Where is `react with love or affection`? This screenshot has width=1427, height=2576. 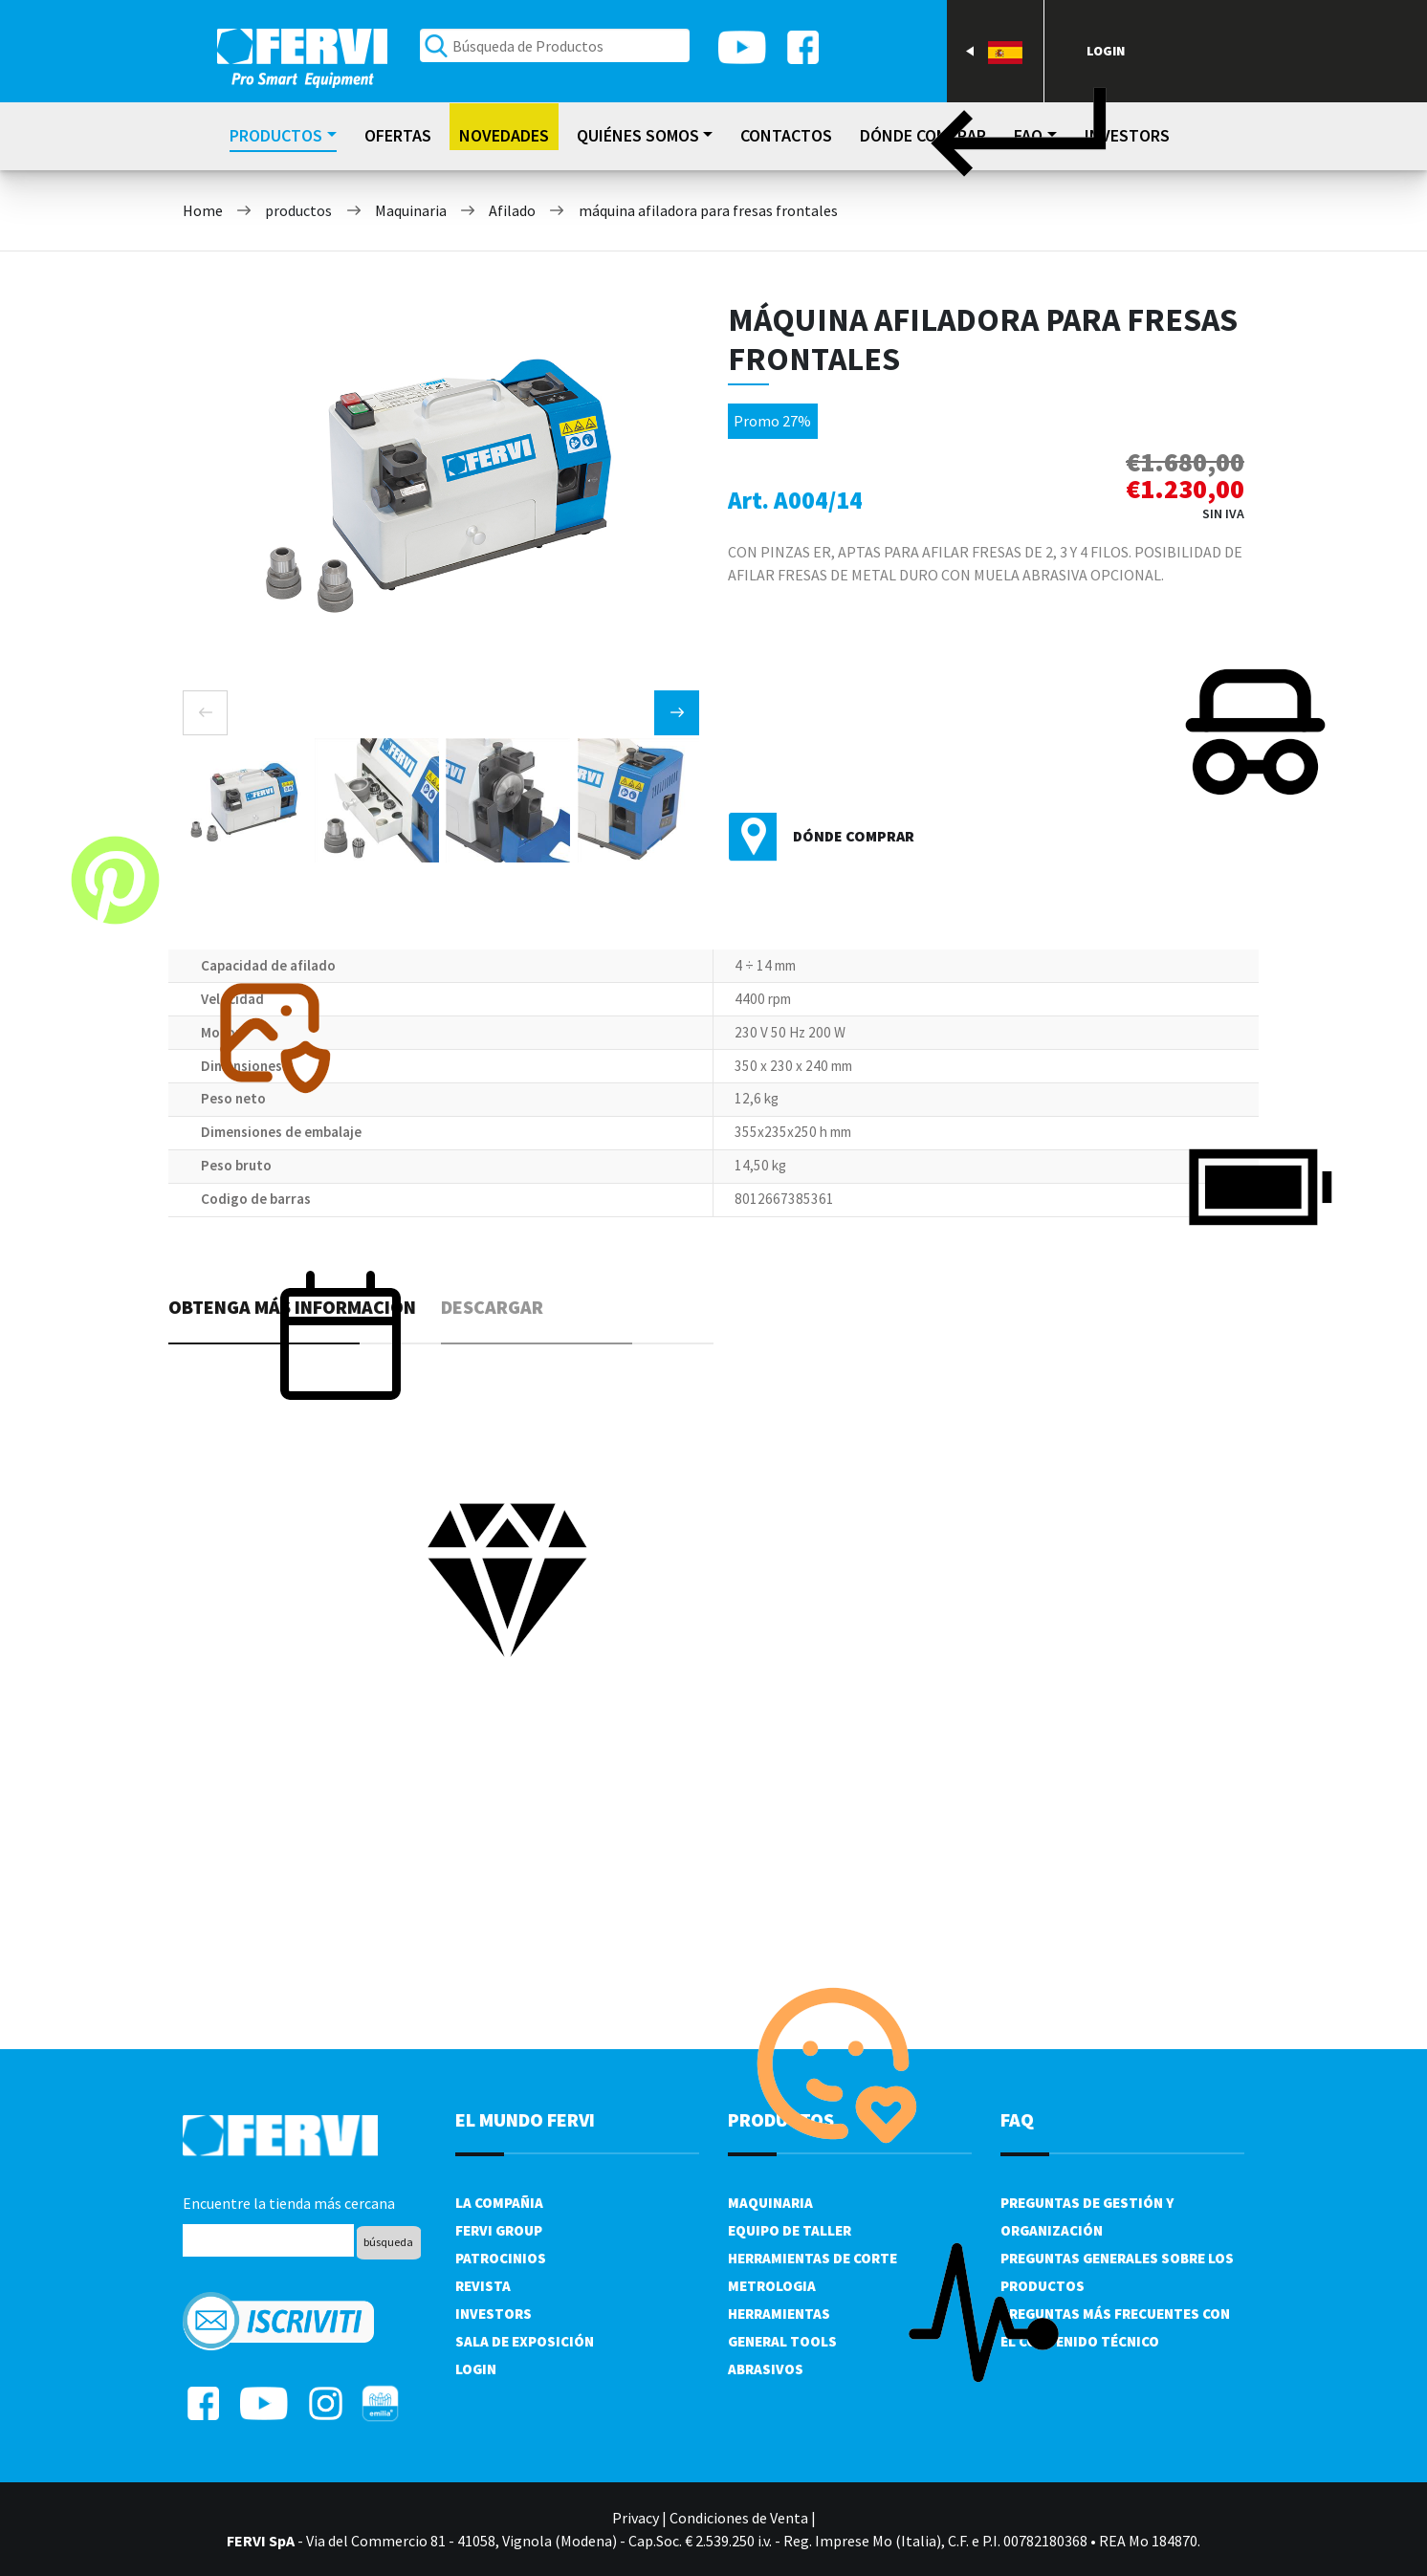 react with love or affection is located at coordinates (833, 2063).